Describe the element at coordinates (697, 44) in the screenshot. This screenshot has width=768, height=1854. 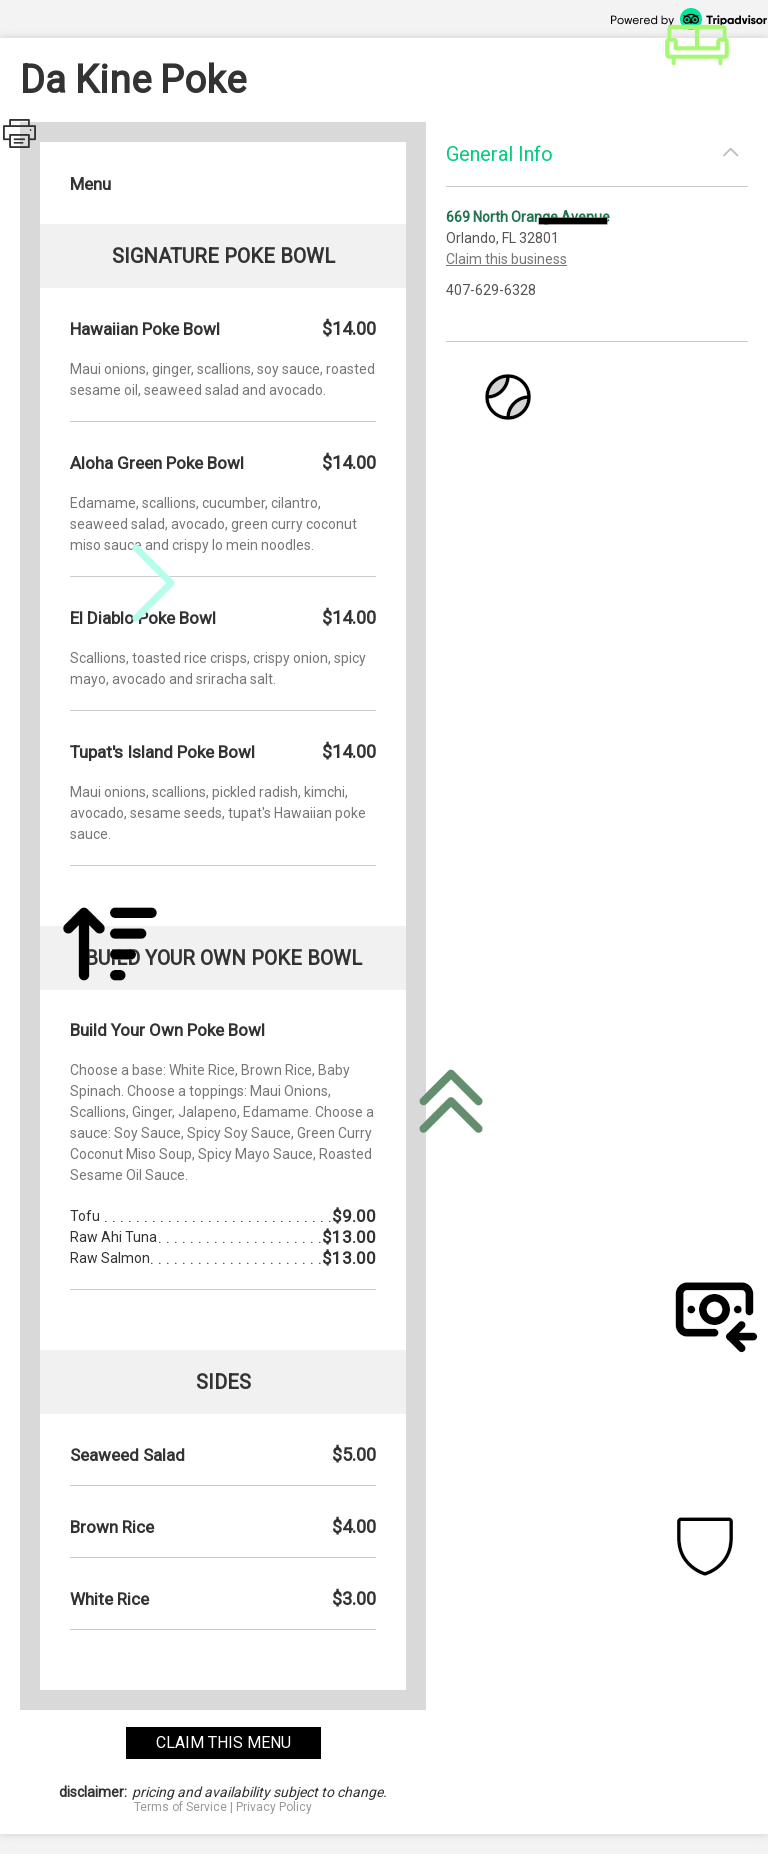
I see `browse furniture or home decor` at that location.